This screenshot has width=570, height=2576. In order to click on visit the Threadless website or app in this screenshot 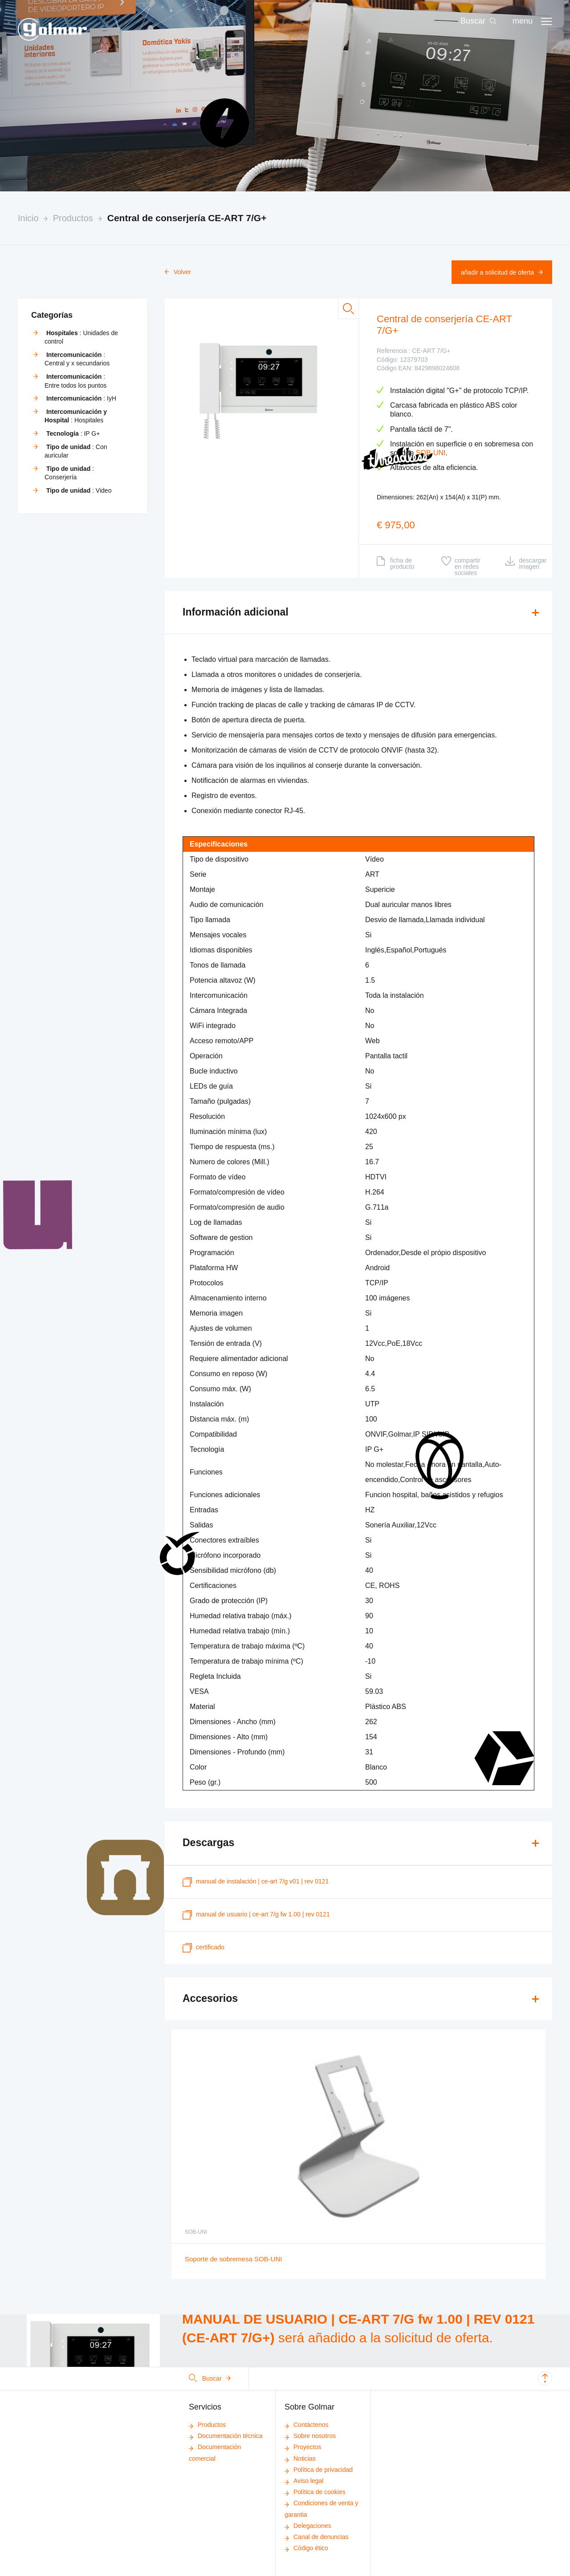, I will do `click(397, 458)`.